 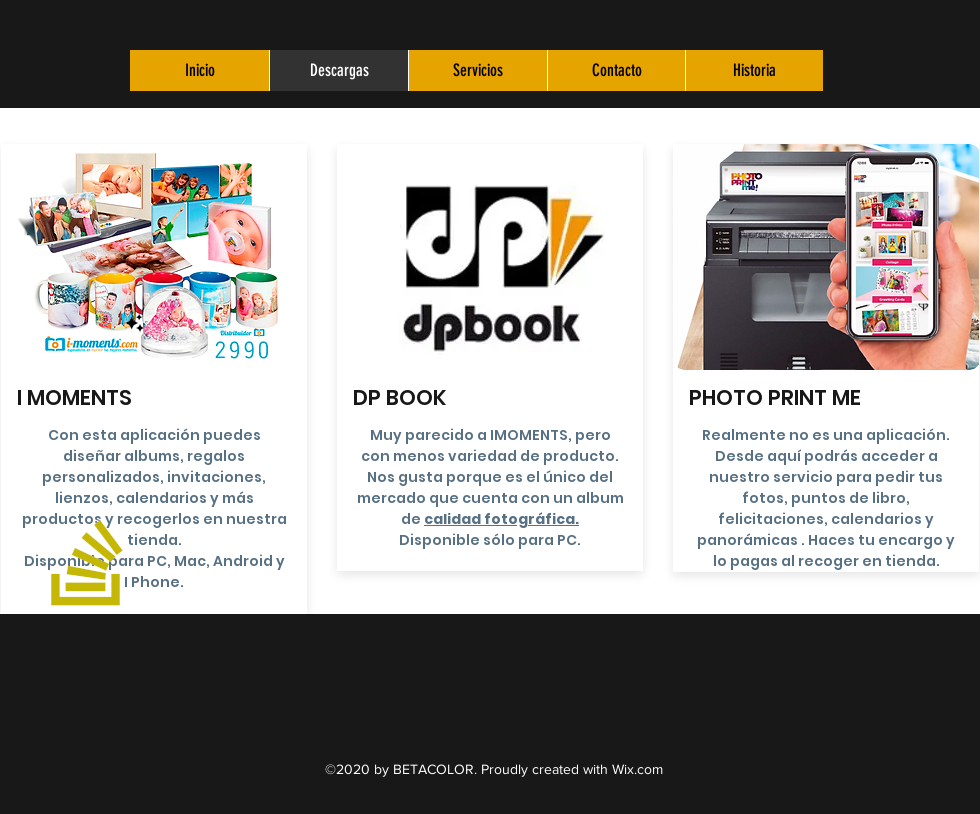 I want to click on visit stack overflow website, so click(x=85, y=562).